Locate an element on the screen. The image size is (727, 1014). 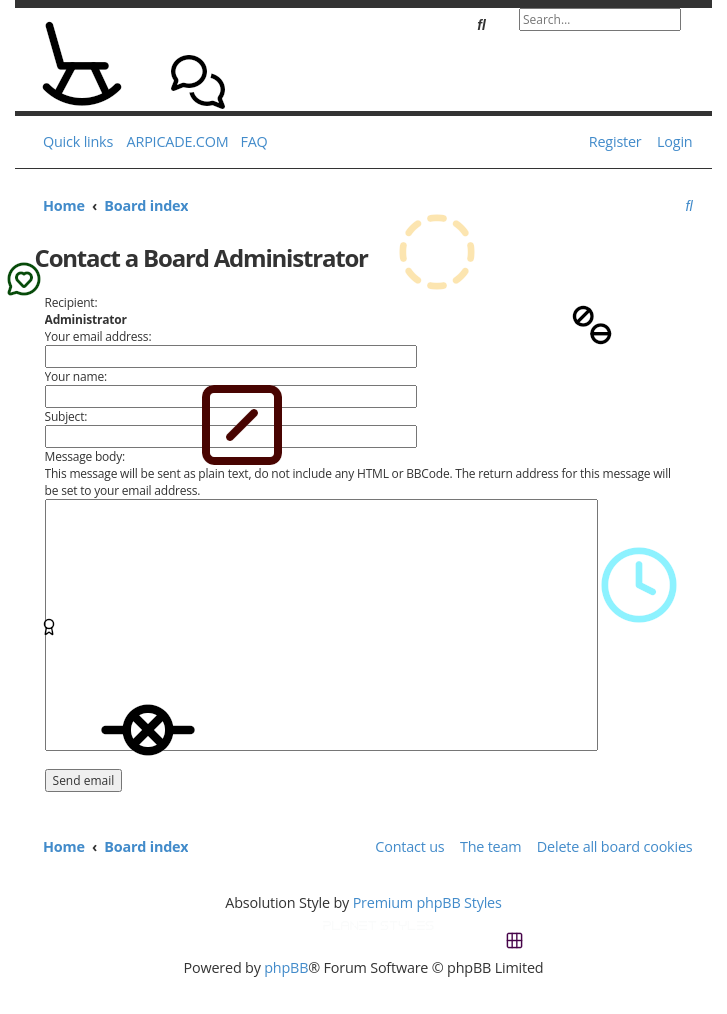
view time or clock settings is located at coordinates (639, 585).